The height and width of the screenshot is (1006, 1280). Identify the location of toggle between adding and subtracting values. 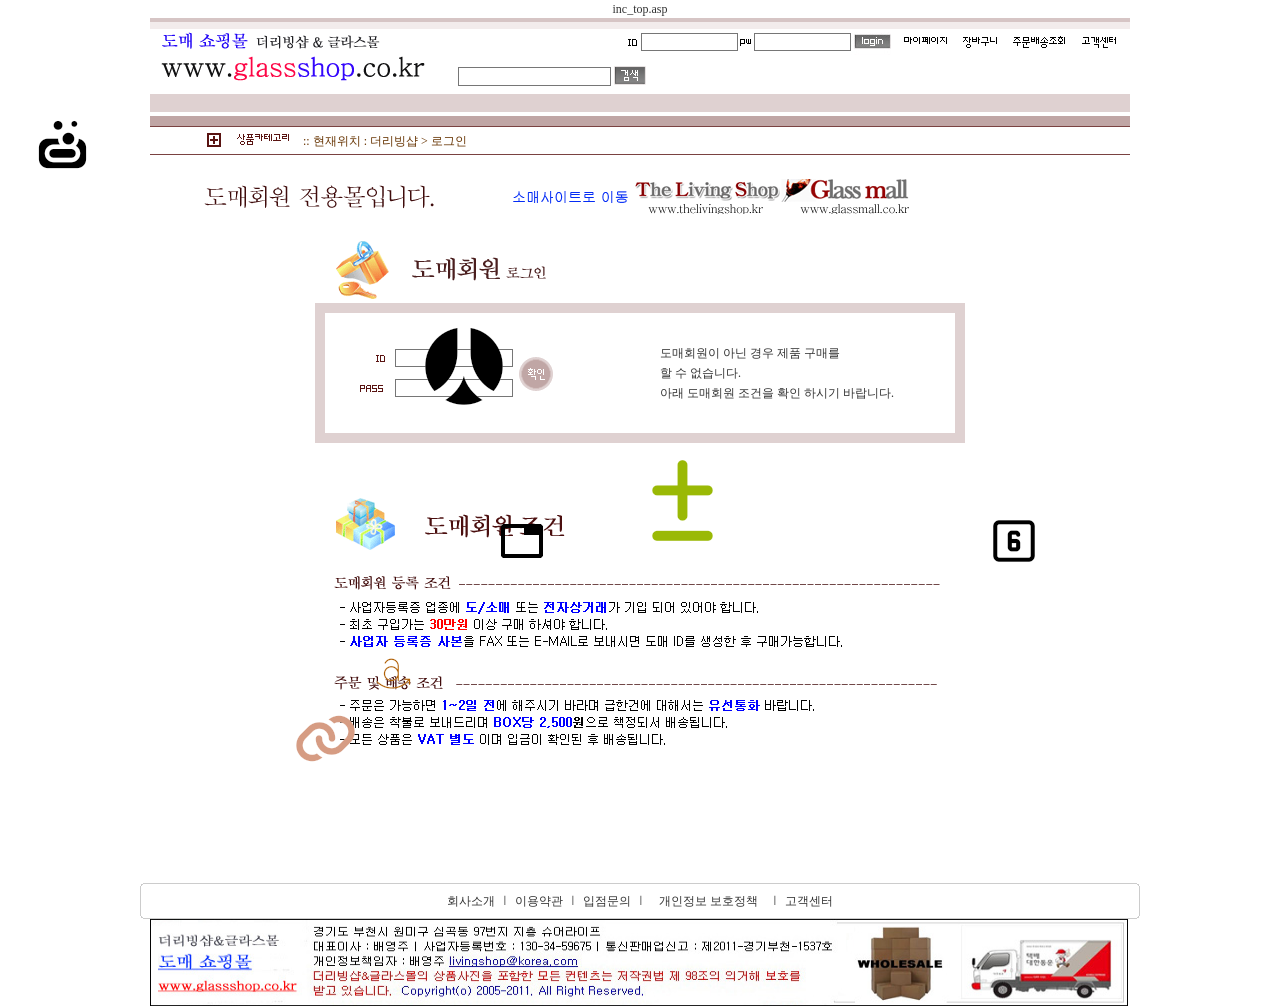
(682, 500).